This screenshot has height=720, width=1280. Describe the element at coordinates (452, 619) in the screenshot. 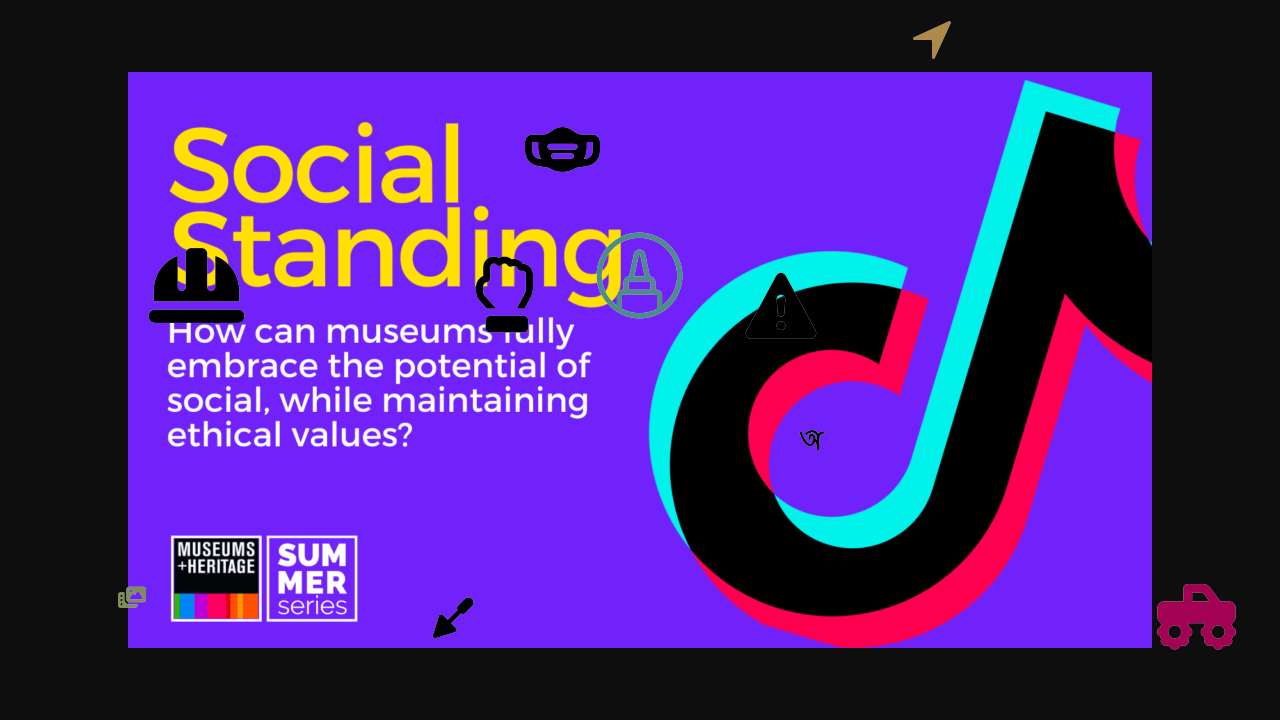

I see `access gardening or landscaping tools` at that location.